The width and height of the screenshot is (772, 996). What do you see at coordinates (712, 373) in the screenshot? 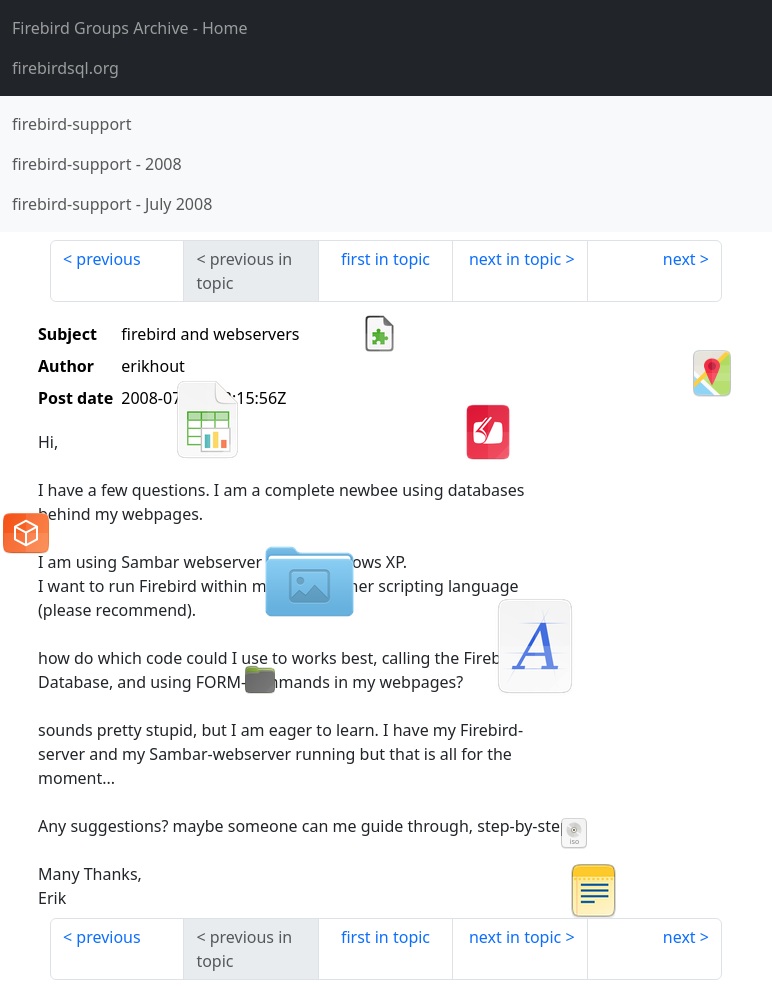
I see `a google earth kml file containing location data` at bounding box center [712, 373].